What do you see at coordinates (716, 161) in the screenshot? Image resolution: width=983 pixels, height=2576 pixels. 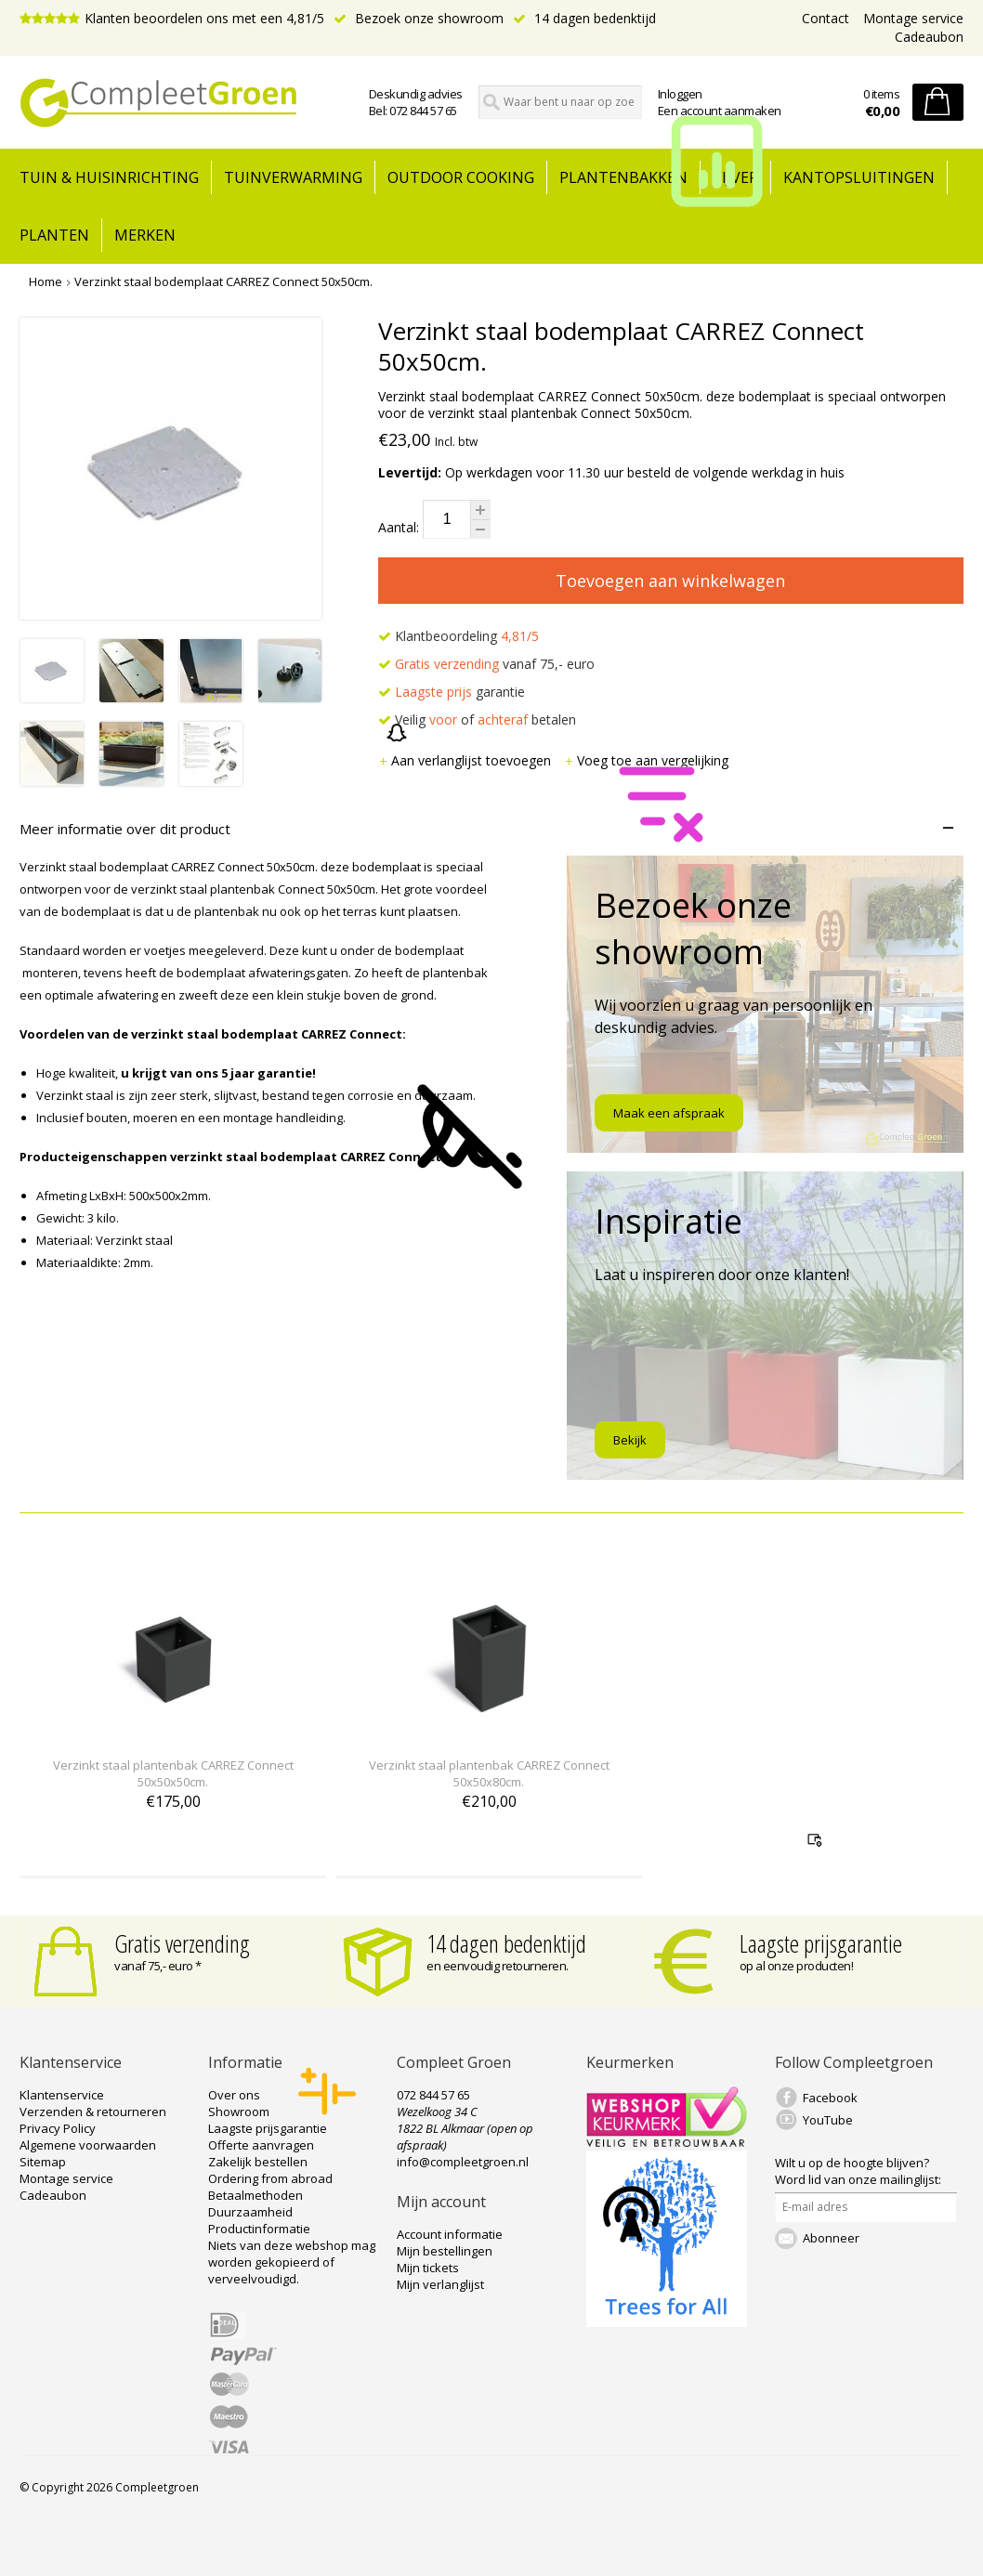 I see `align content to bottom center` at bounding box center [716, 161].